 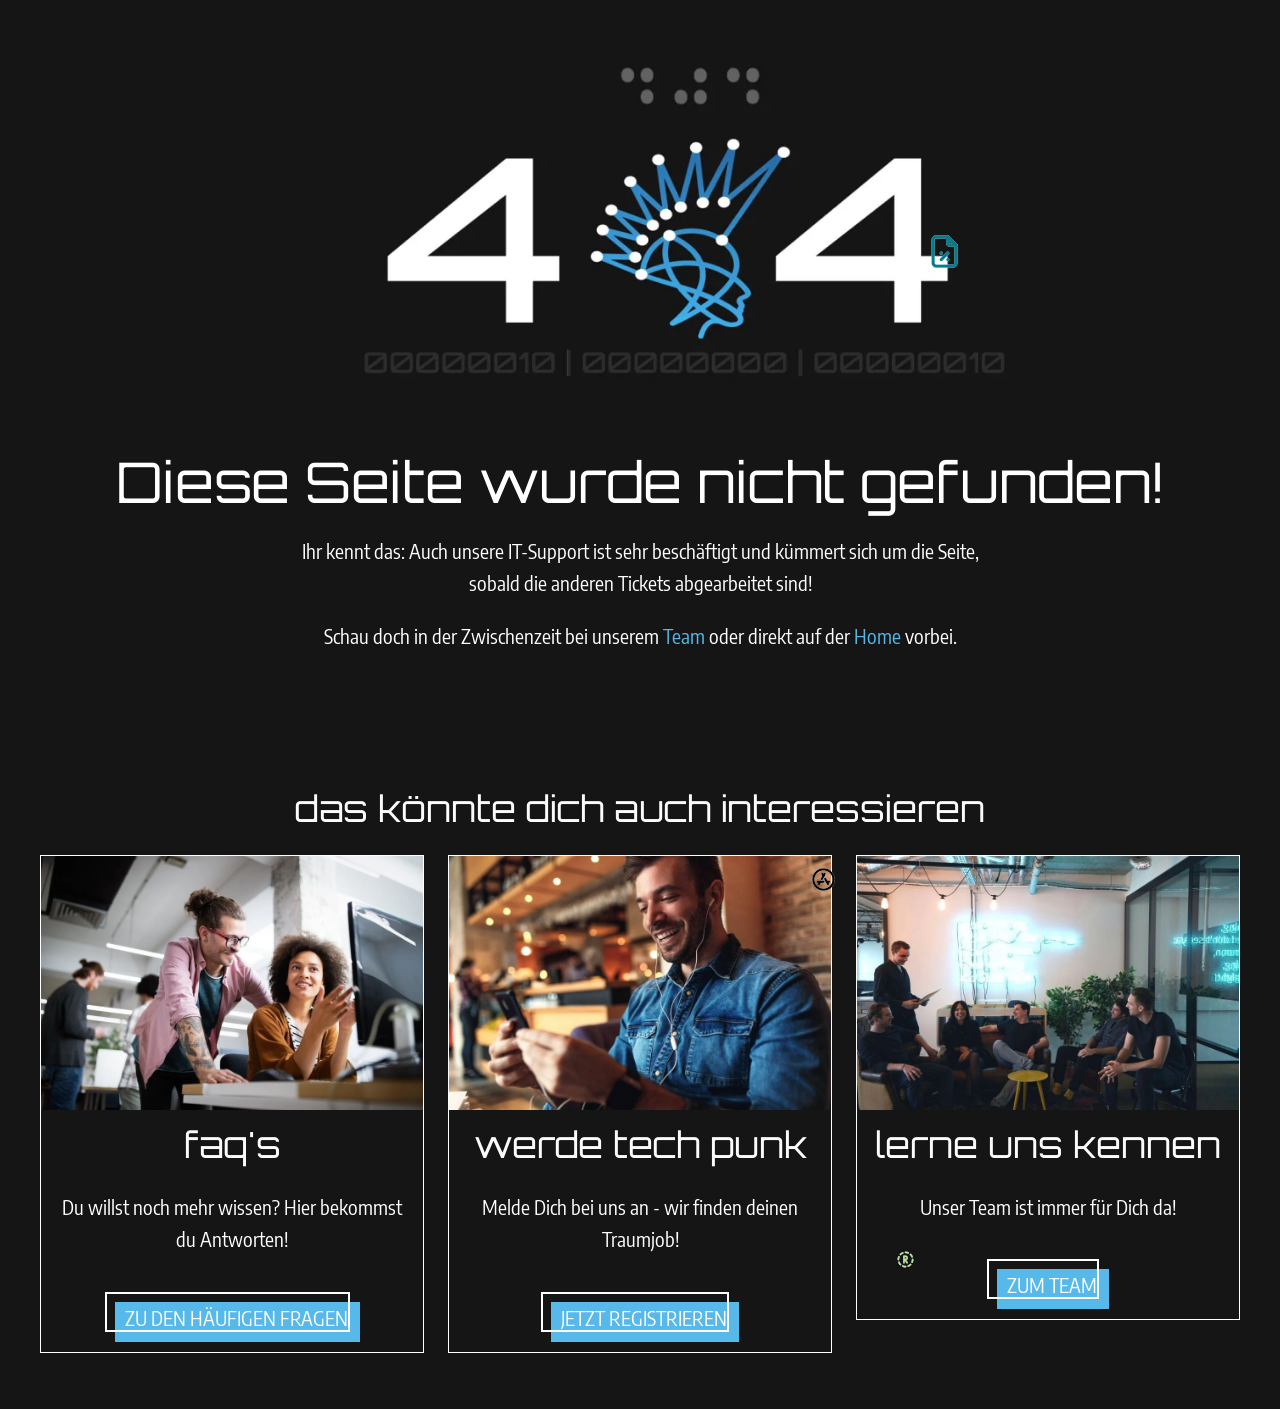 What do you see at coordinates (905, 1259) in the screenshot?
I see `indicates registered trademark symbol` at bounding box center [905, 1259].